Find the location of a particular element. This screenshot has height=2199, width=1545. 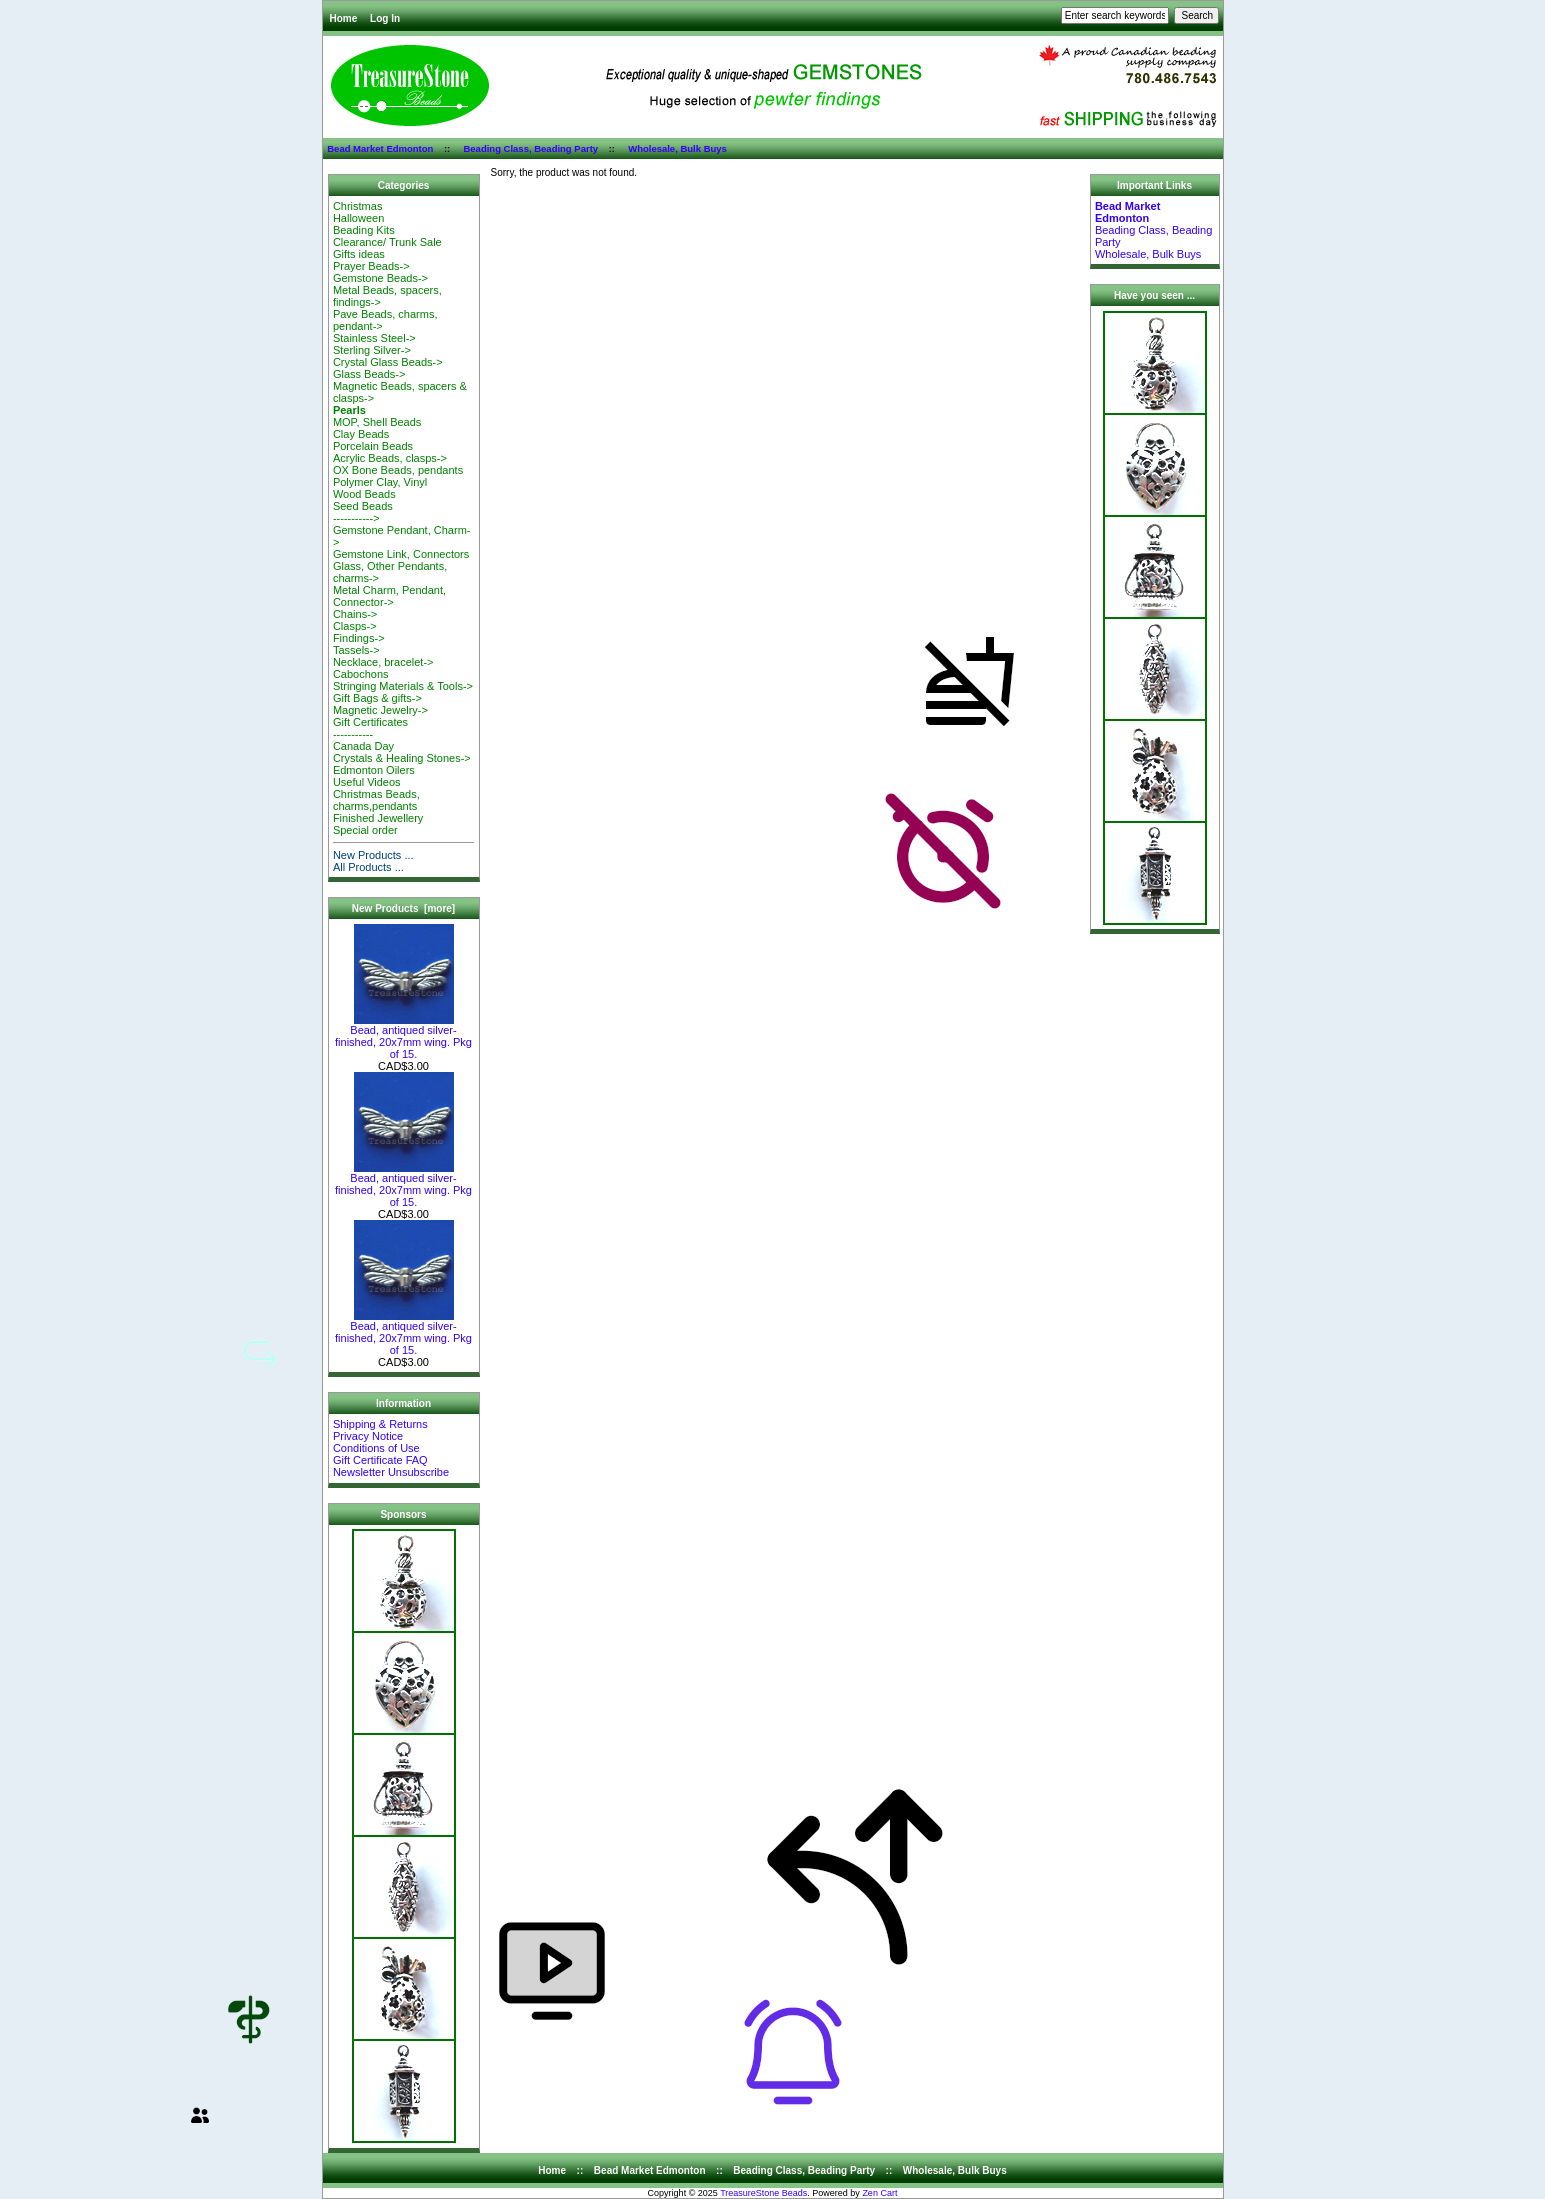

indicates no food allowed in this area is located at coordinates (970, 681).